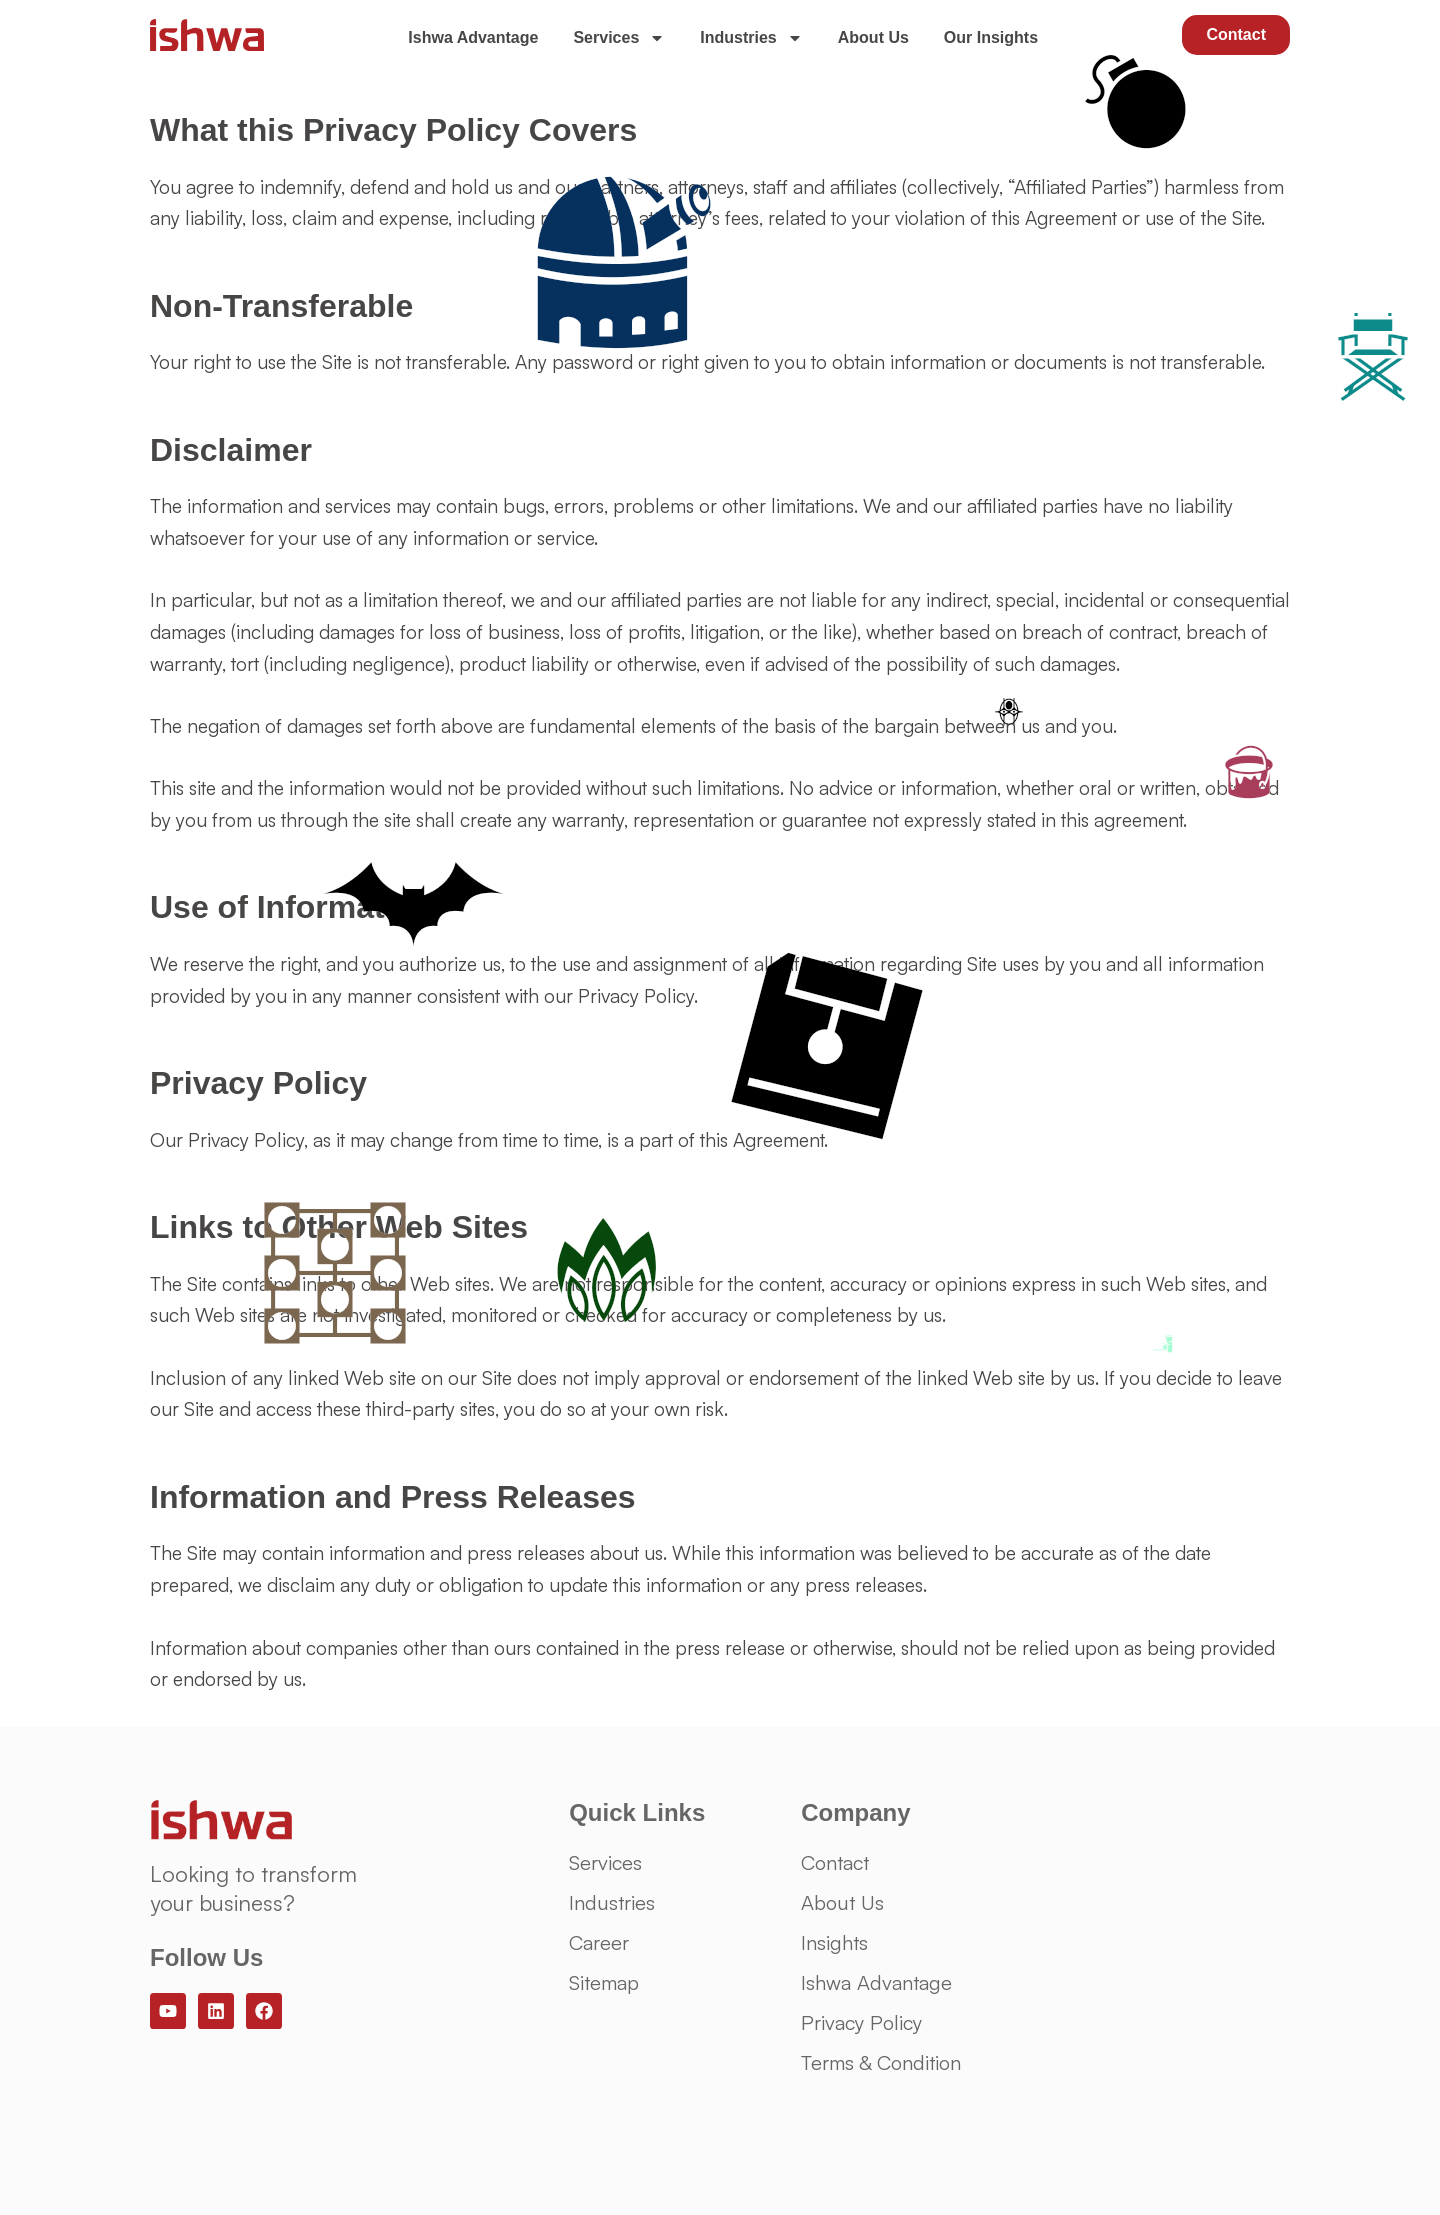  Describe the element at coordinates (1249, 772) in the screenshot. I see `fill an area with color` at that location.